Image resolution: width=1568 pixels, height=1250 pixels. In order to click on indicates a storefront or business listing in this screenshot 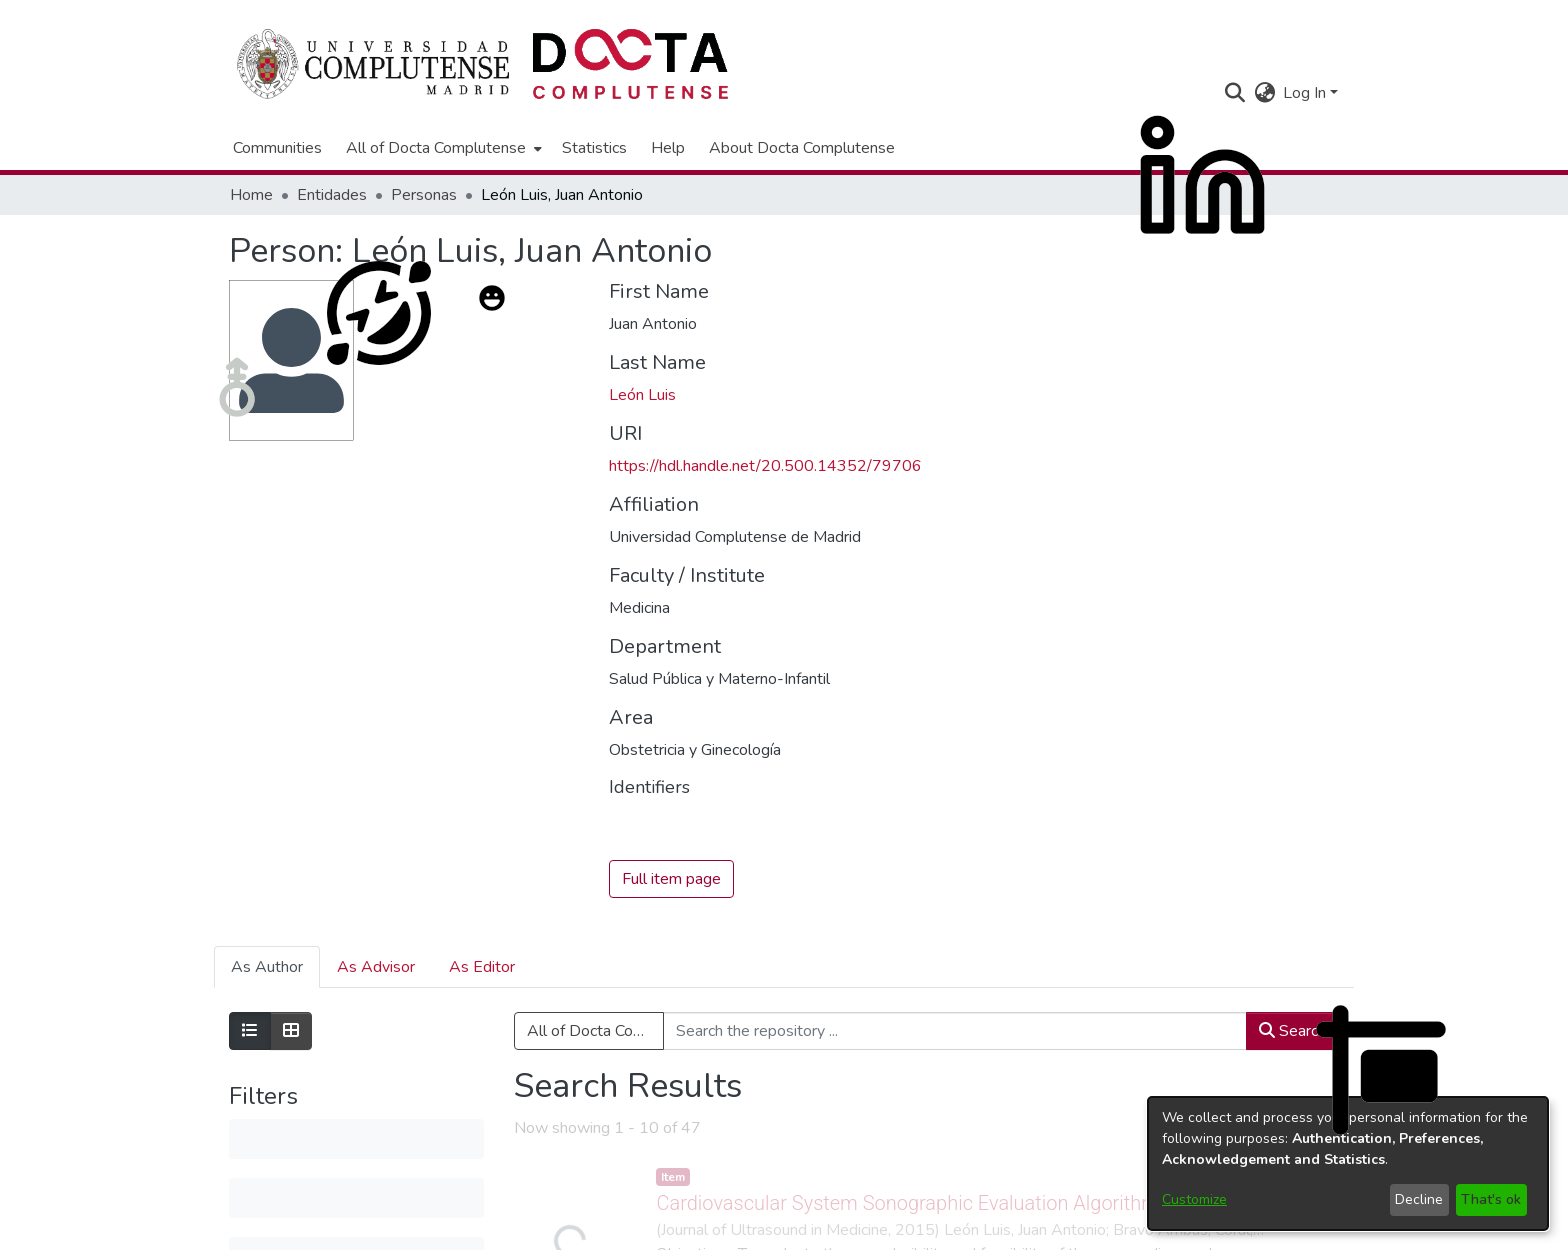, I will do `click(1381, 1070)`.